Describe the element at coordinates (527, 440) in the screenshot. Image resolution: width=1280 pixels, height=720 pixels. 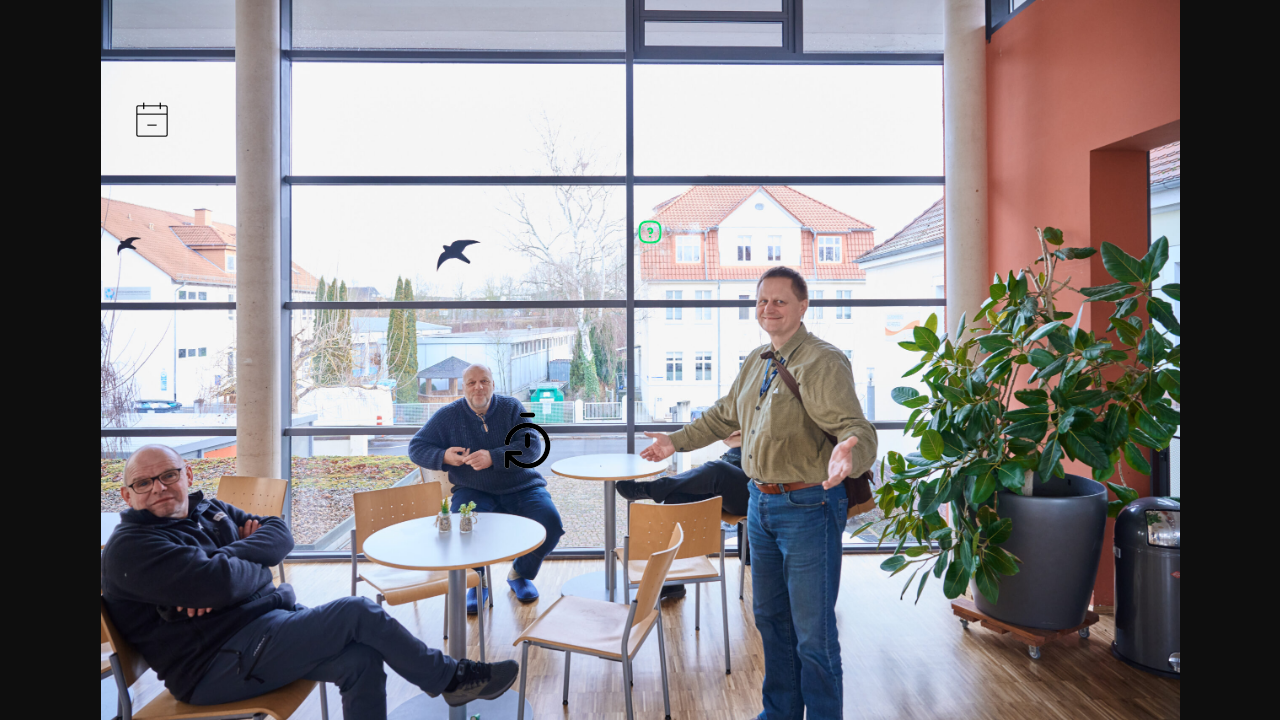
I see `reset the timer to its starting value` at that location.